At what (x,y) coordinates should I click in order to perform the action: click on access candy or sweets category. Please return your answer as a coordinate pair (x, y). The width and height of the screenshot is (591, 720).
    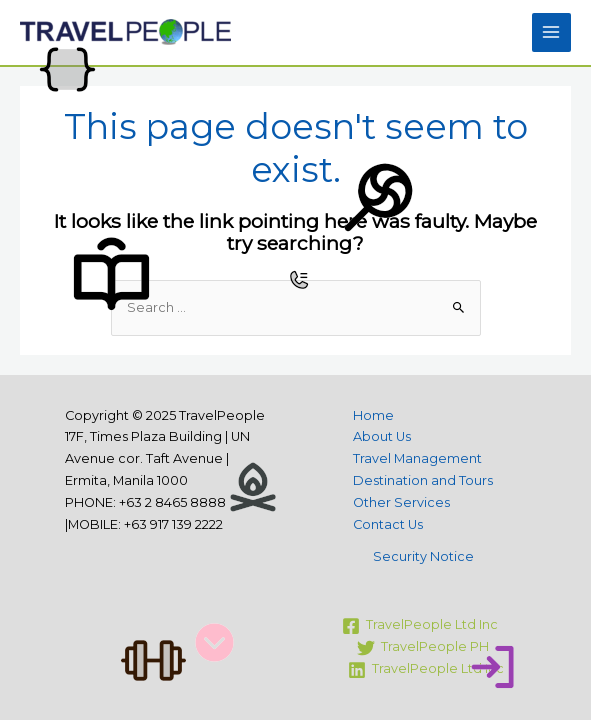
    Looking at the image, I should click on (378, 197).